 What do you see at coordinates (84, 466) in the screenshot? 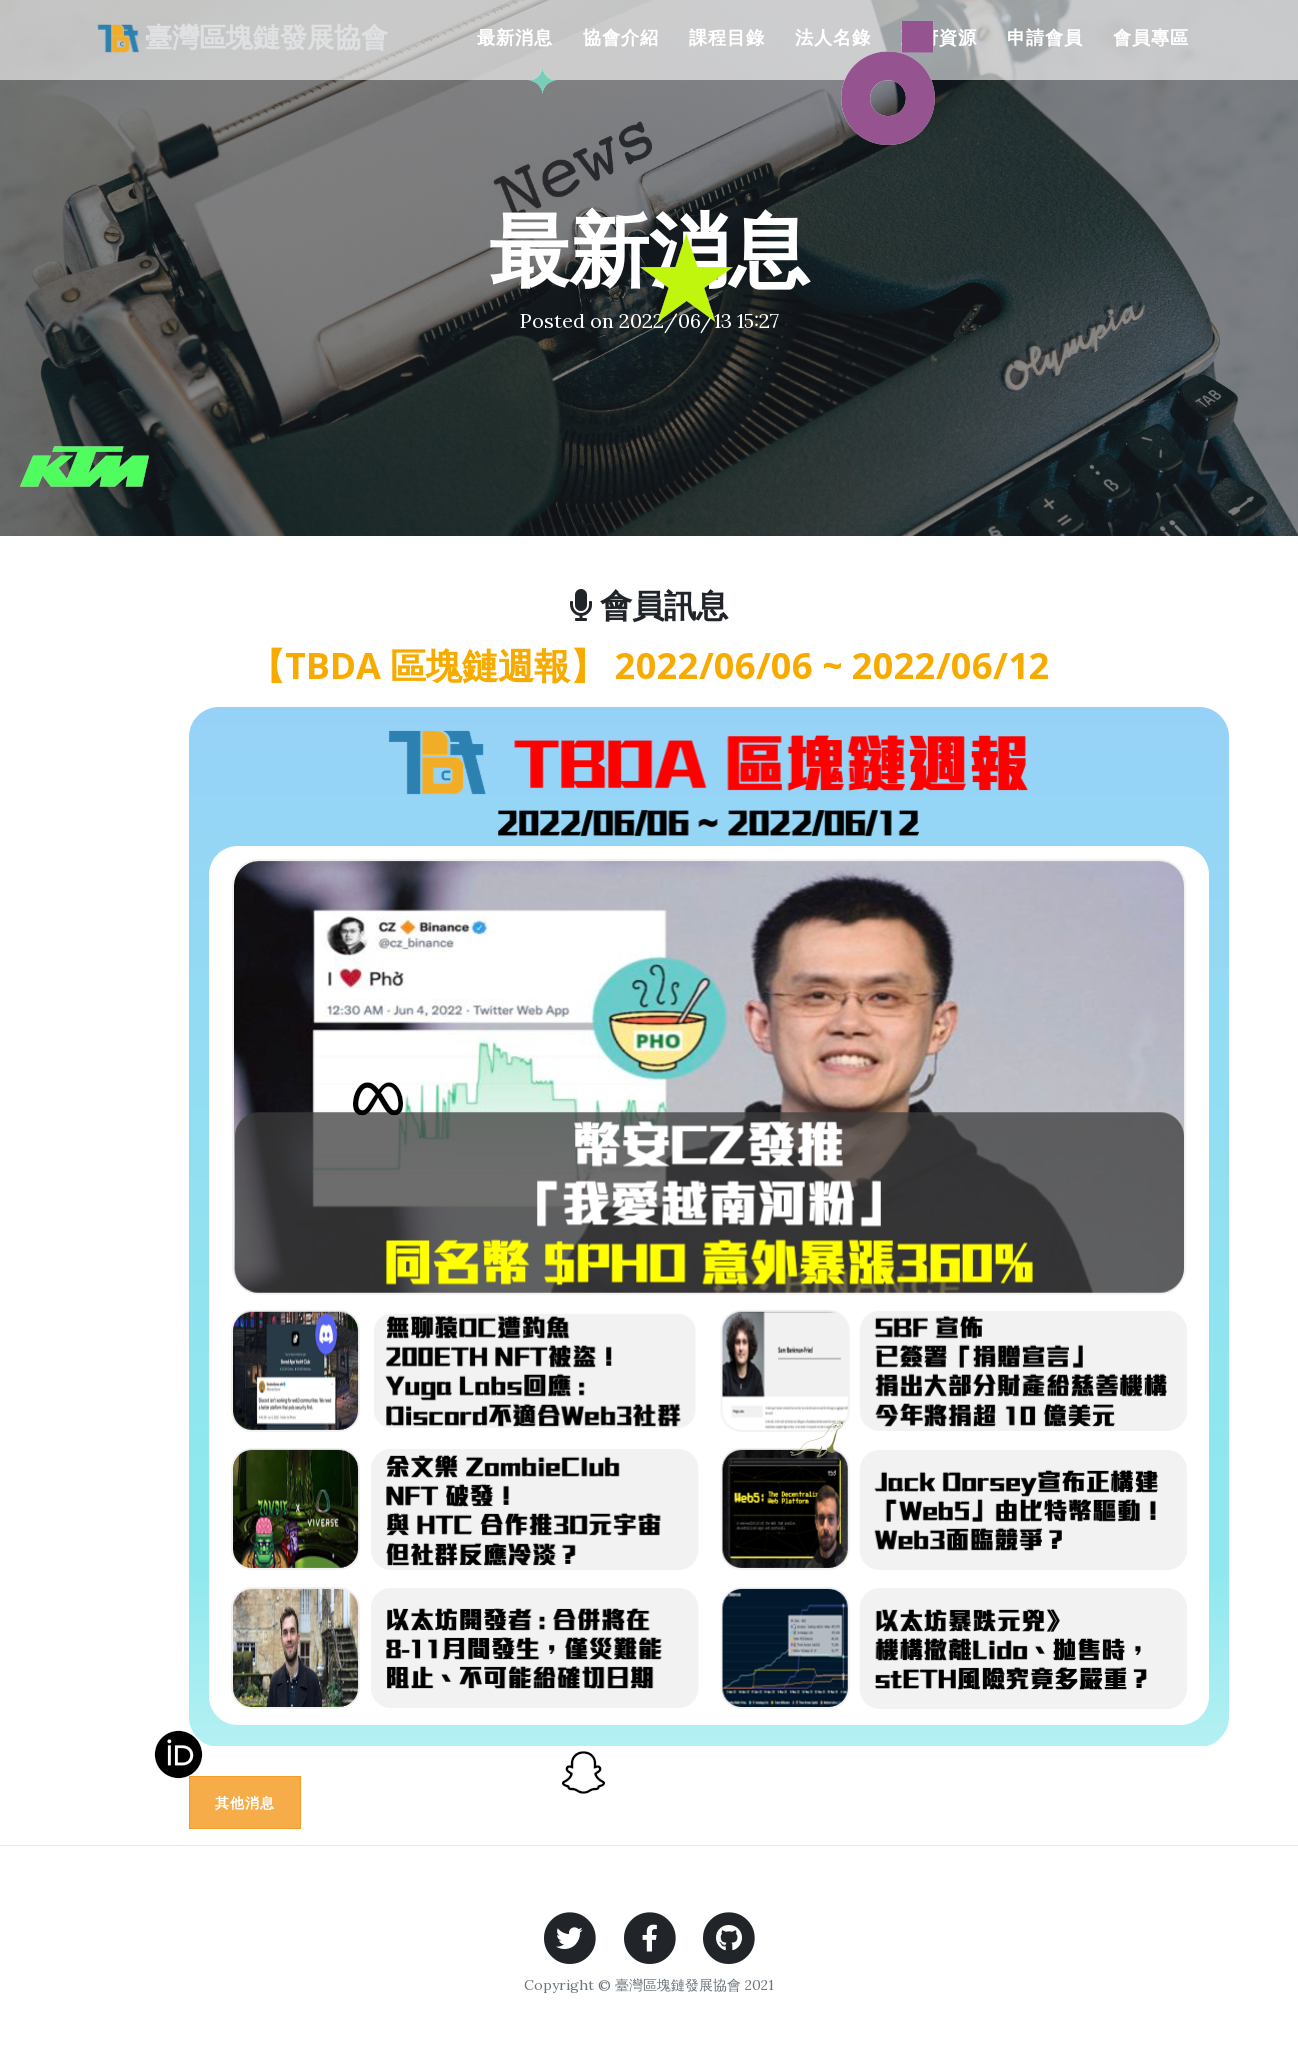
I see `KTM brand logo` at bounding box center [84, 466].